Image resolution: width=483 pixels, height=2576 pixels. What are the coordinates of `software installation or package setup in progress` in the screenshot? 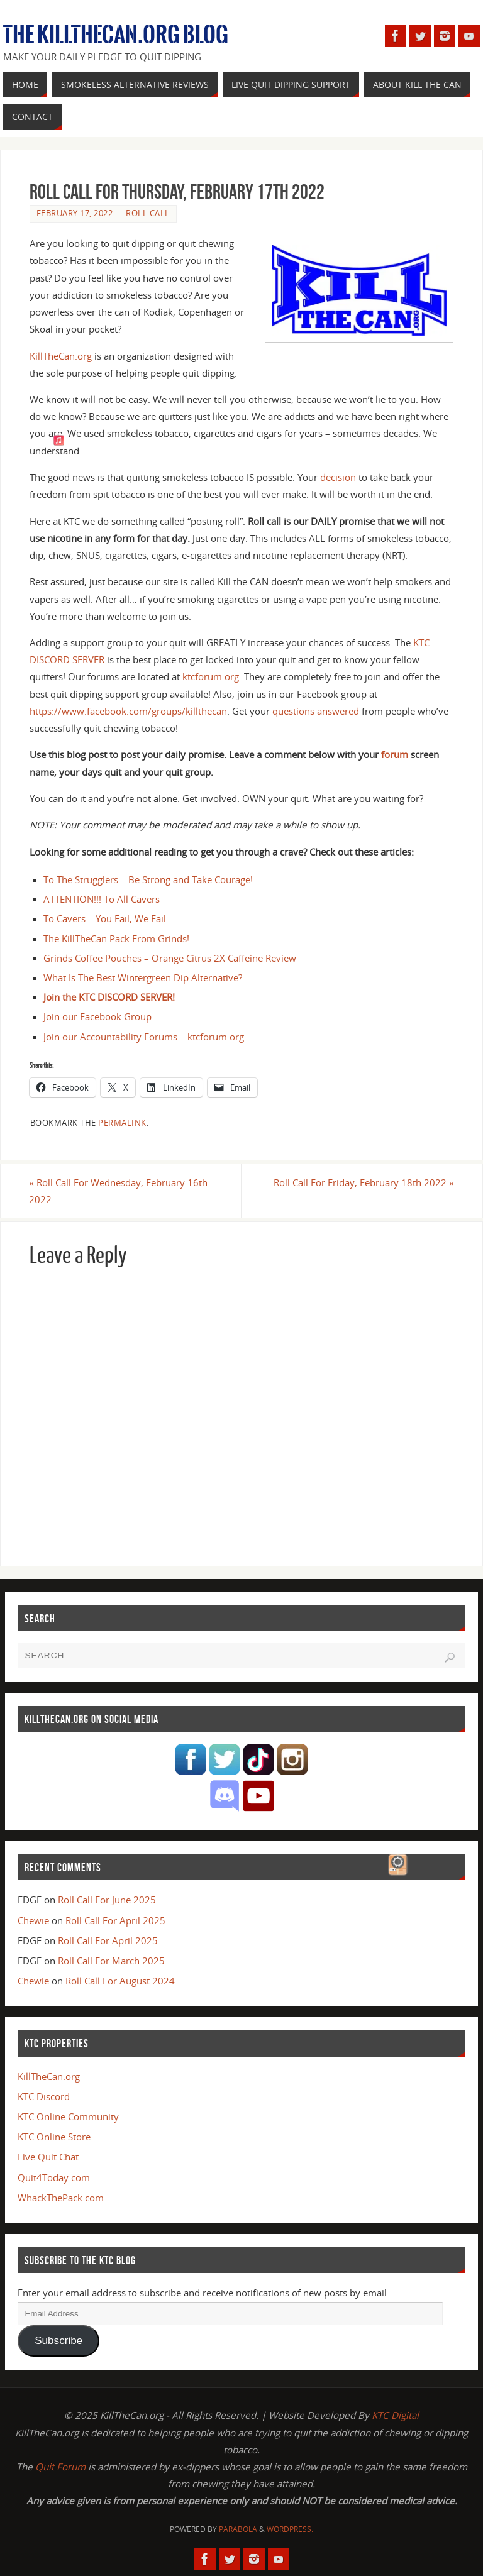 It's located at (397, 1864).